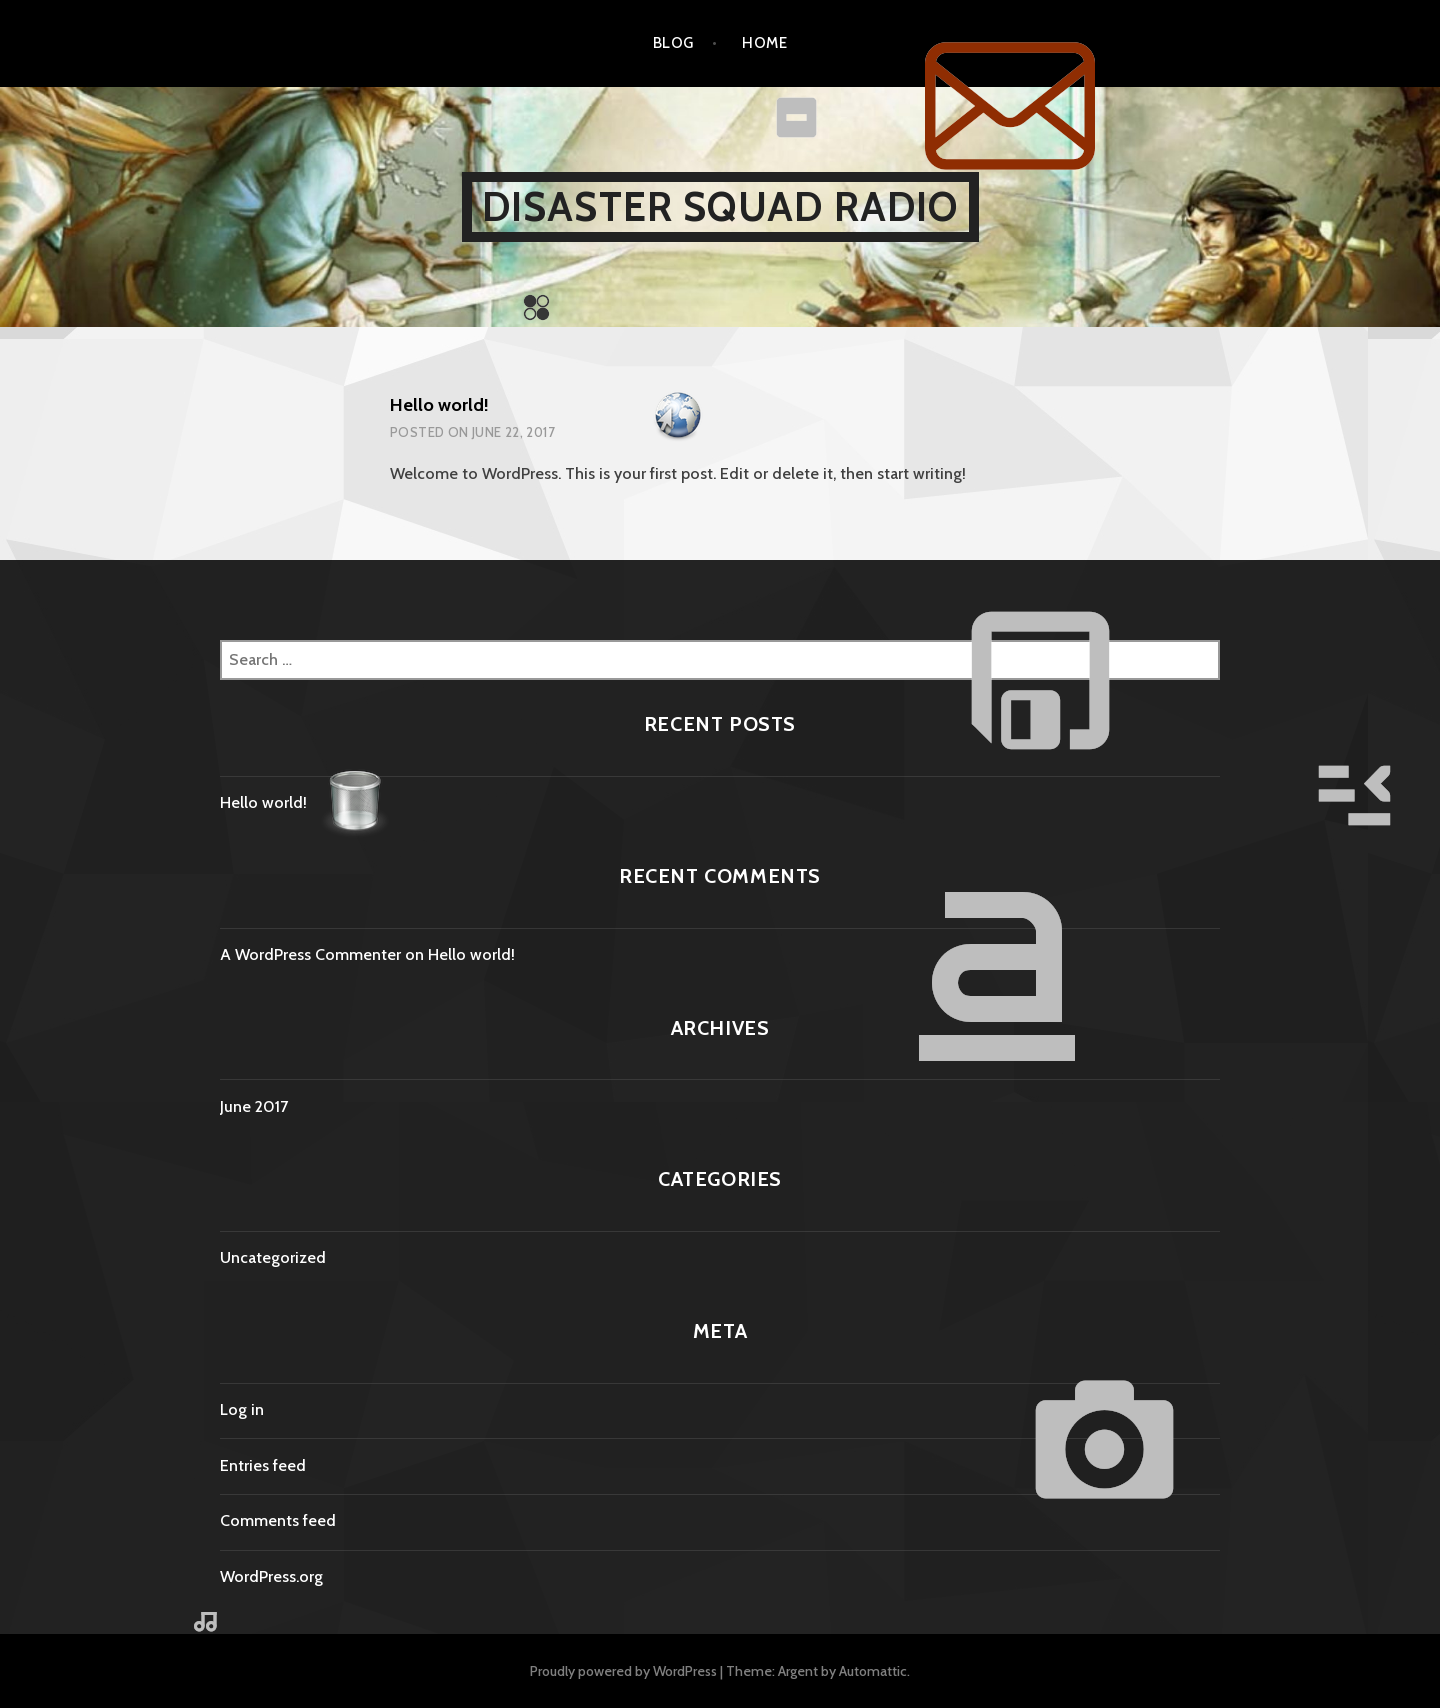 The image size is (1440, 1708). I want to click on open email application, so click(1010, 106).